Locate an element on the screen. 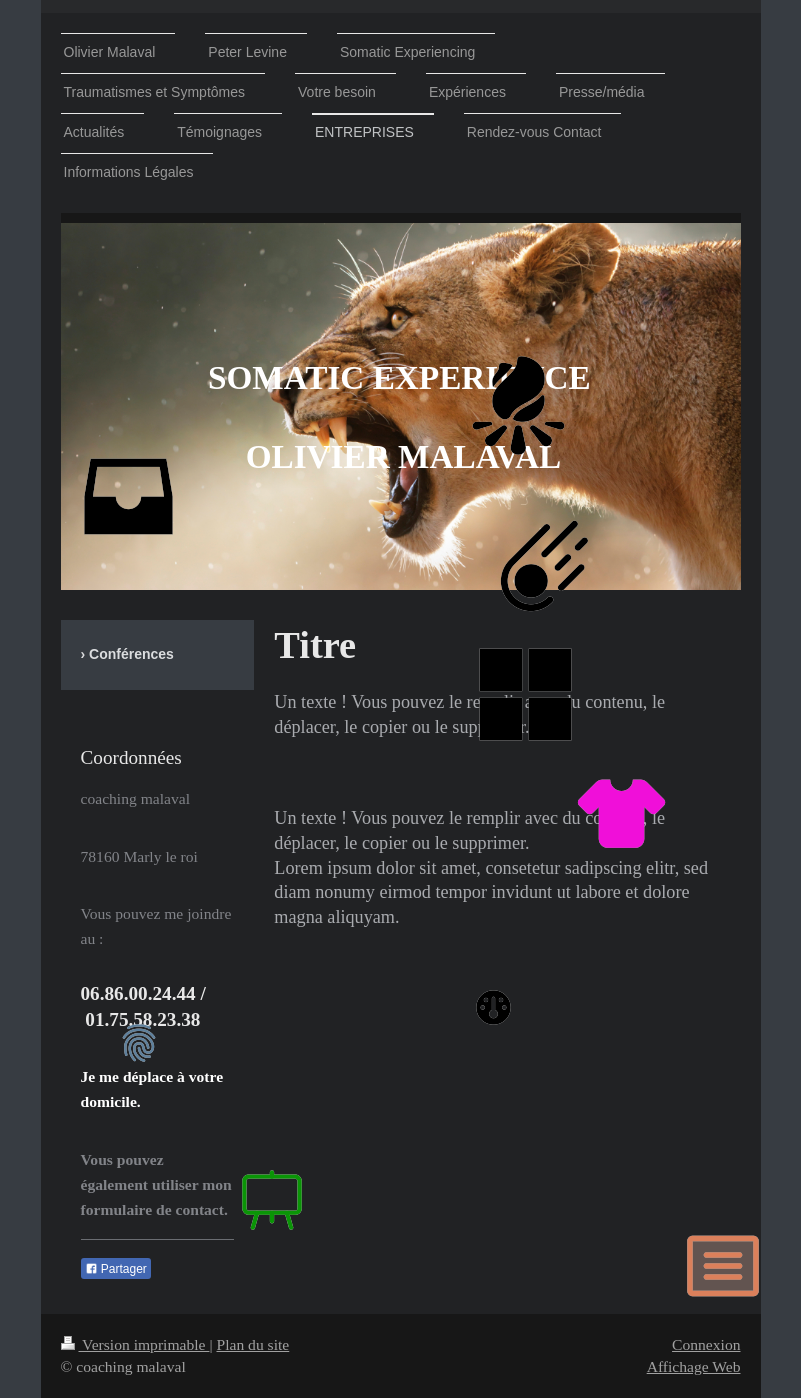 The image size is (801, 1398). access your inbox or file tray is located at coordinates (128, 496).